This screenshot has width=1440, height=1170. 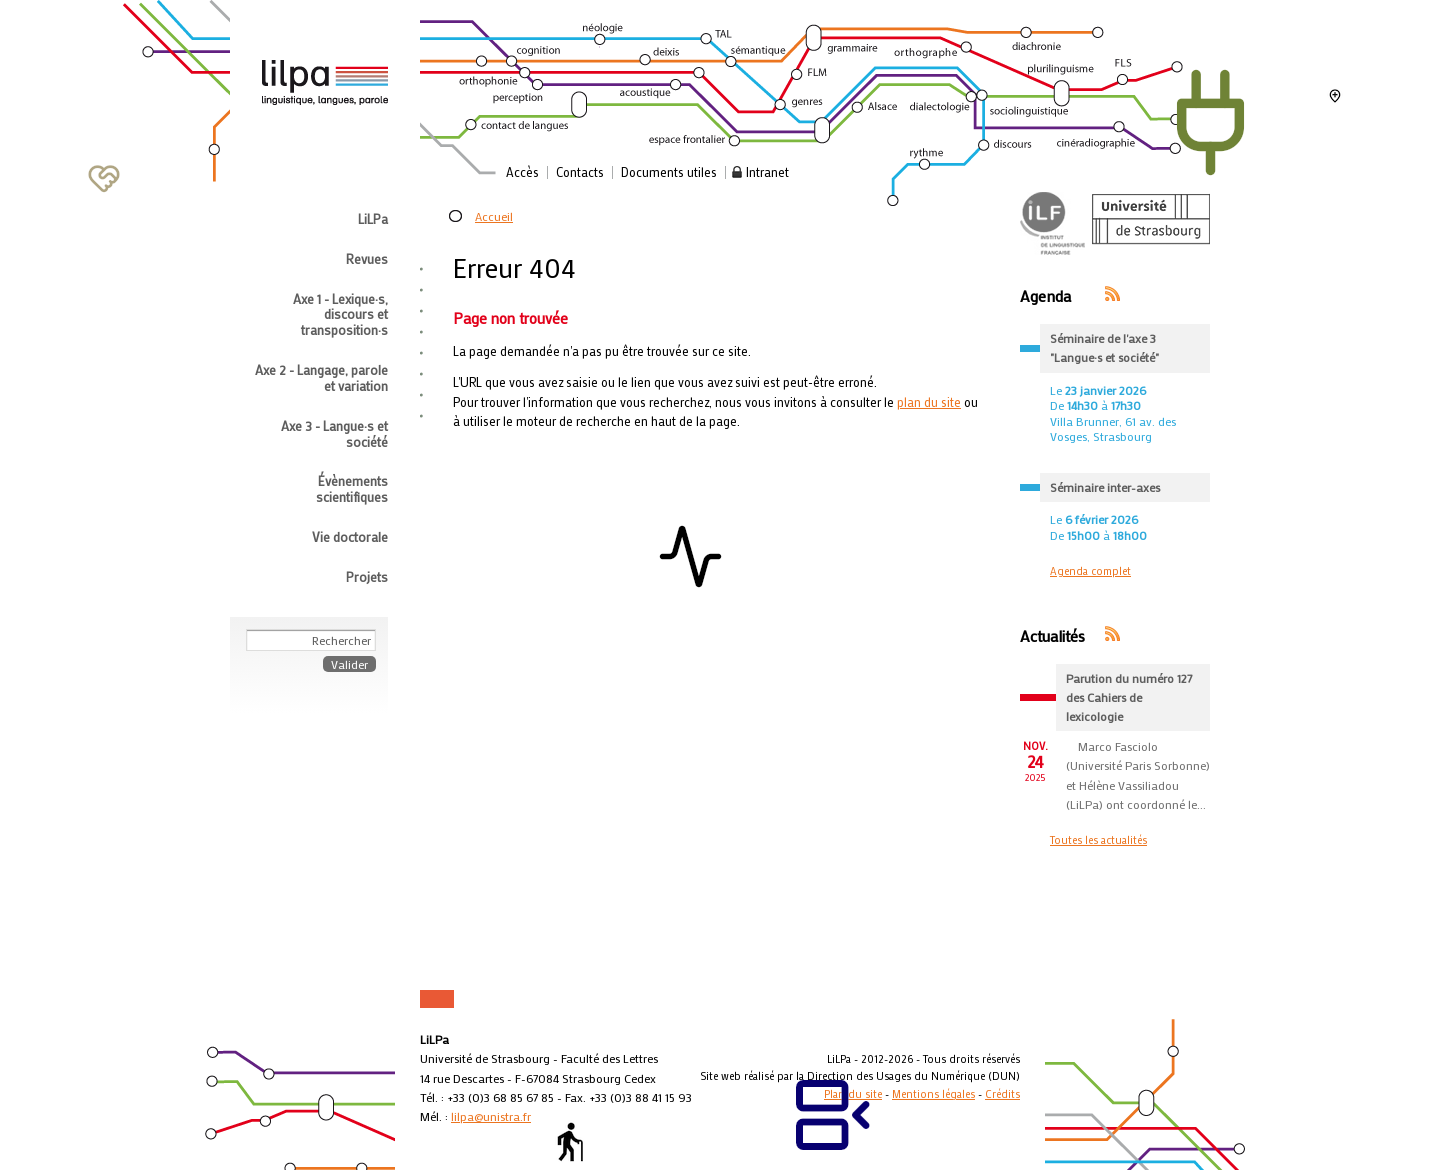 What do you see at coordinates (568, 1141) in the screenshot?
I see `access elderly or senior accessibility settings` at bounding box center [568, 1141].